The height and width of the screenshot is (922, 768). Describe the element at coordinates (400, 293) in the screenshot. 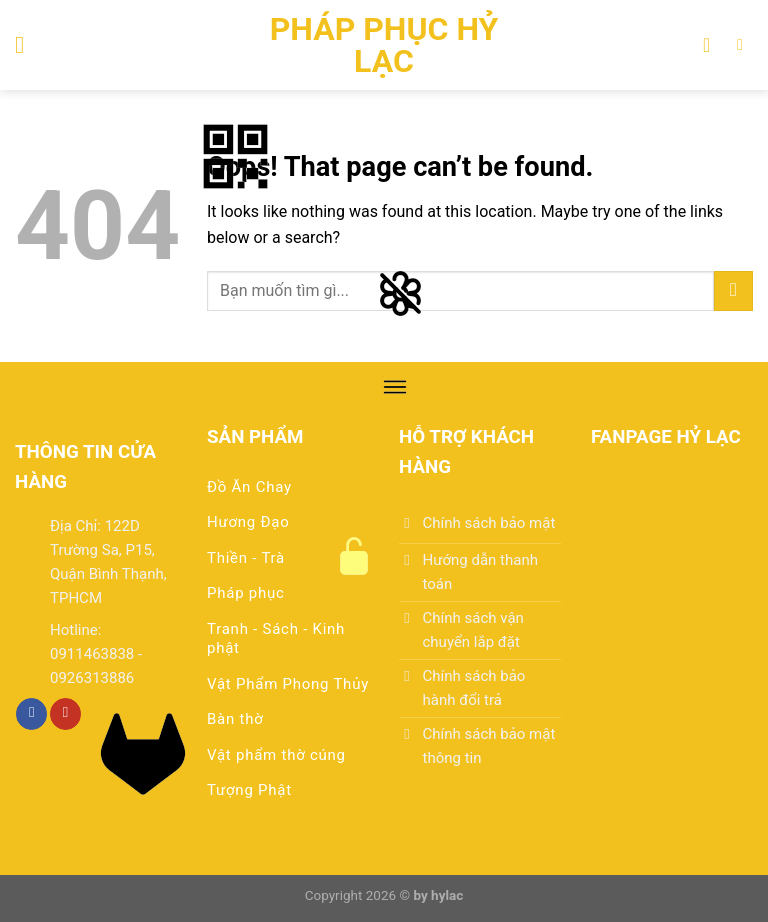

I see `disable or hide floral/nature content` at that location.